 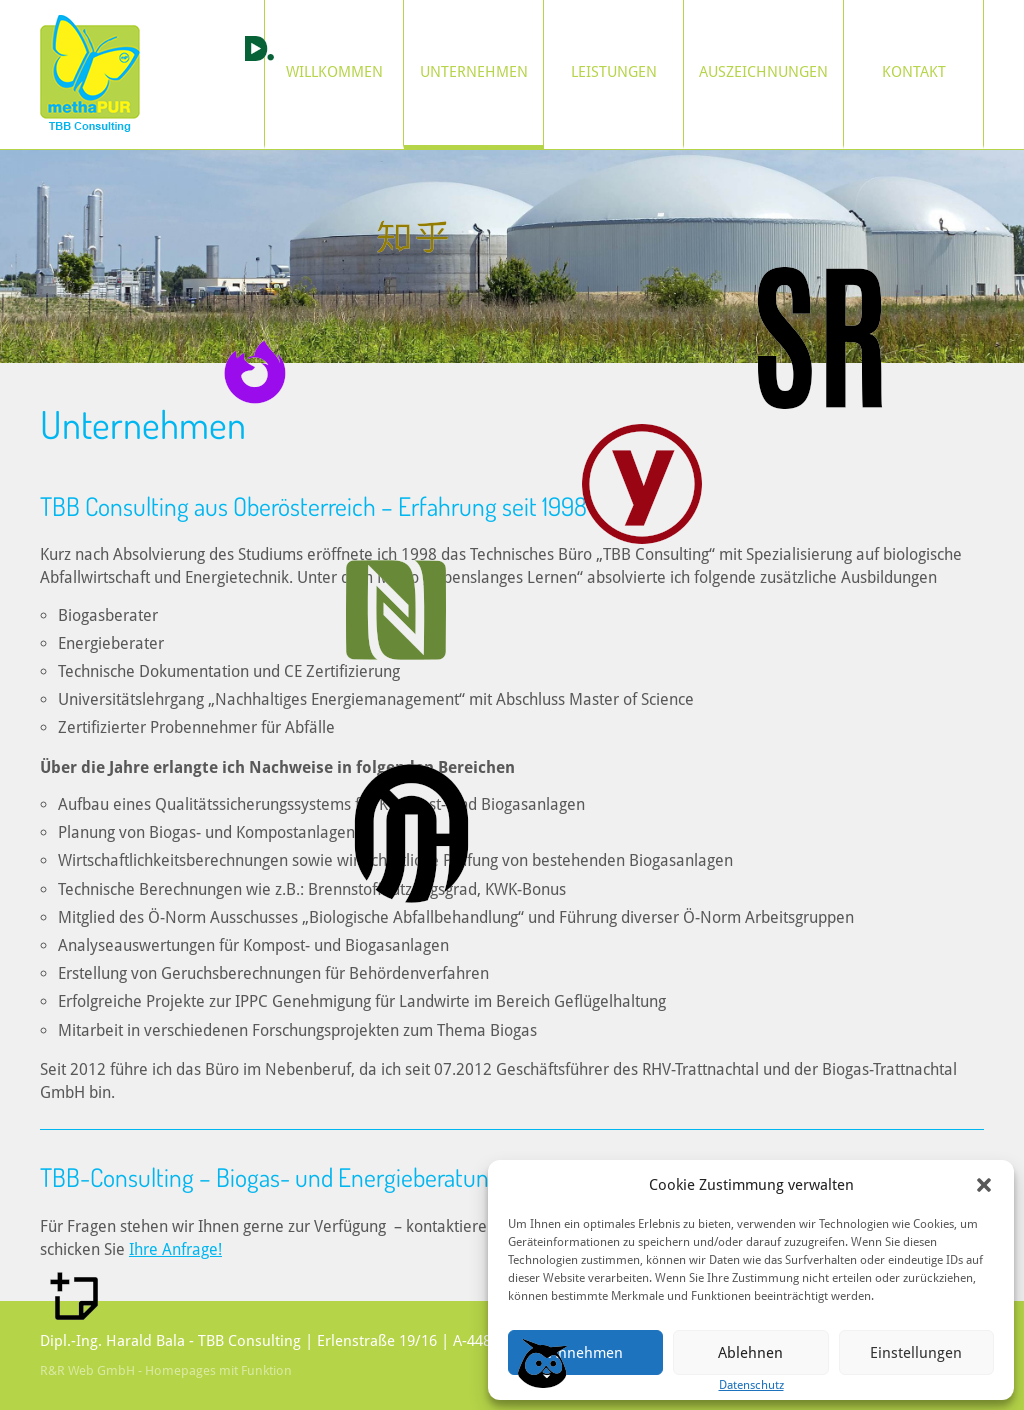 I want to click on authenticate with fingerprint biometrics, so click(x=411, y=833).